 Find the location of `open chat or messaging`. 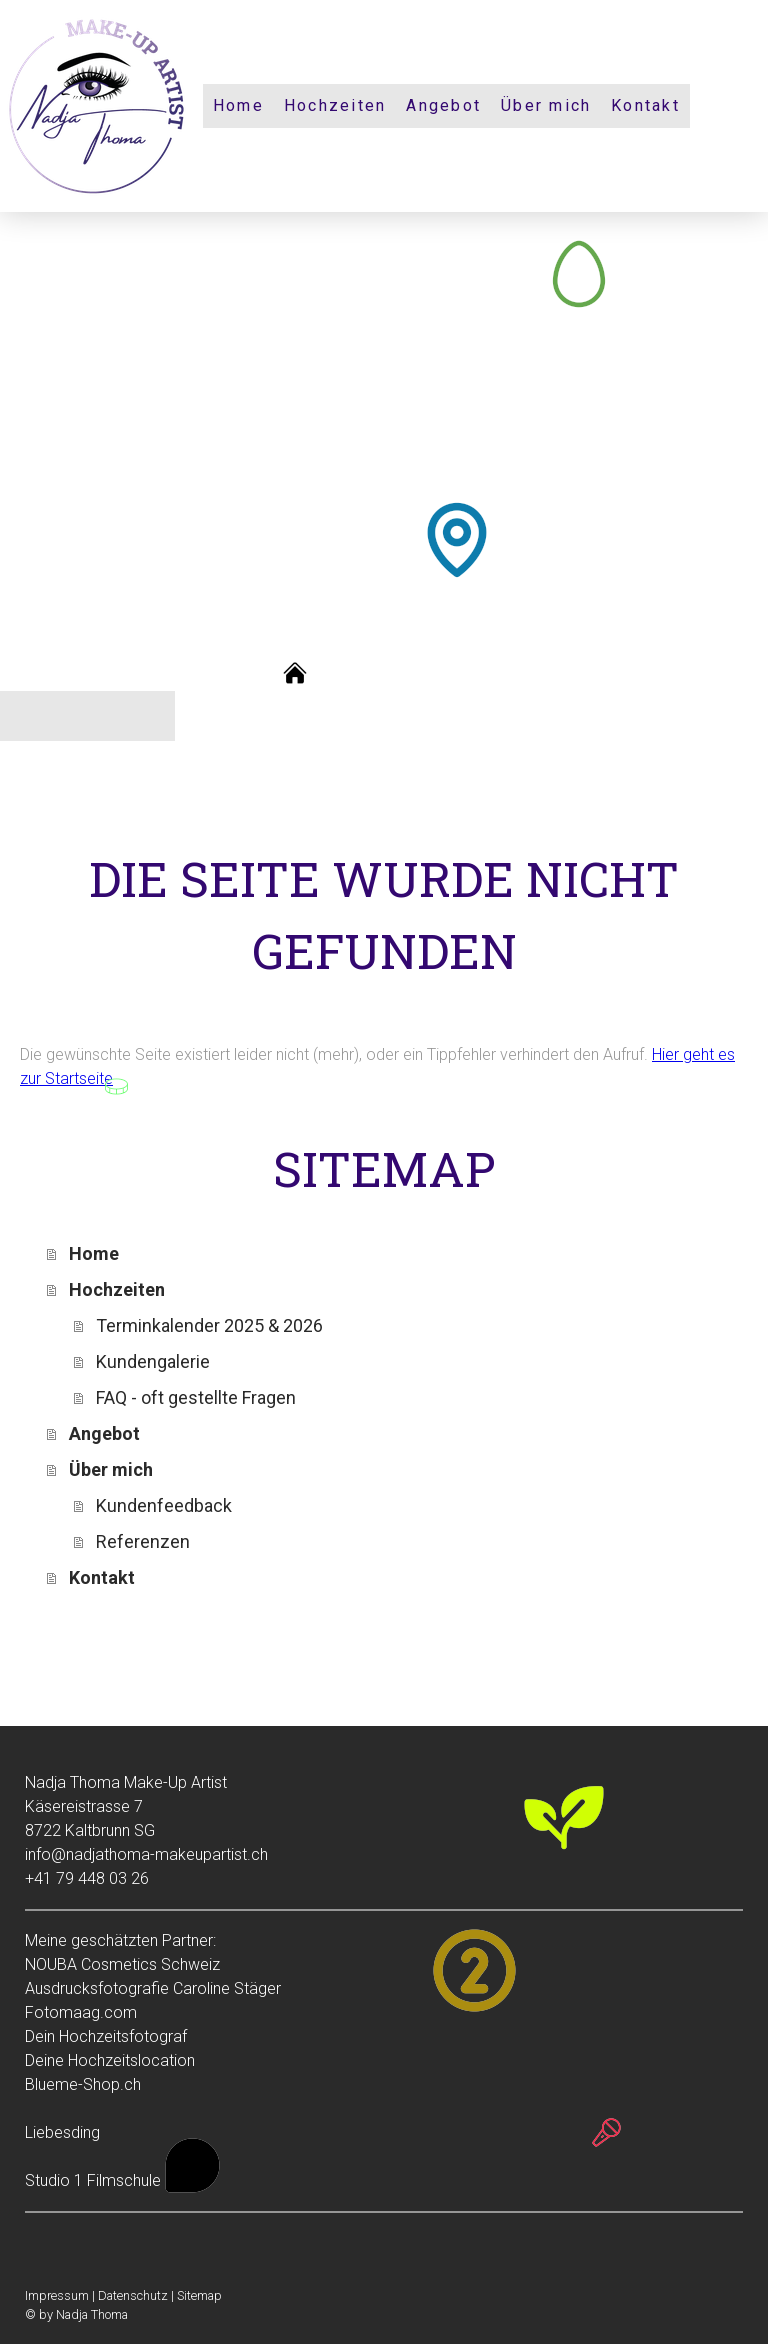

open chat or messaging is located at coordinates (191, 2166).